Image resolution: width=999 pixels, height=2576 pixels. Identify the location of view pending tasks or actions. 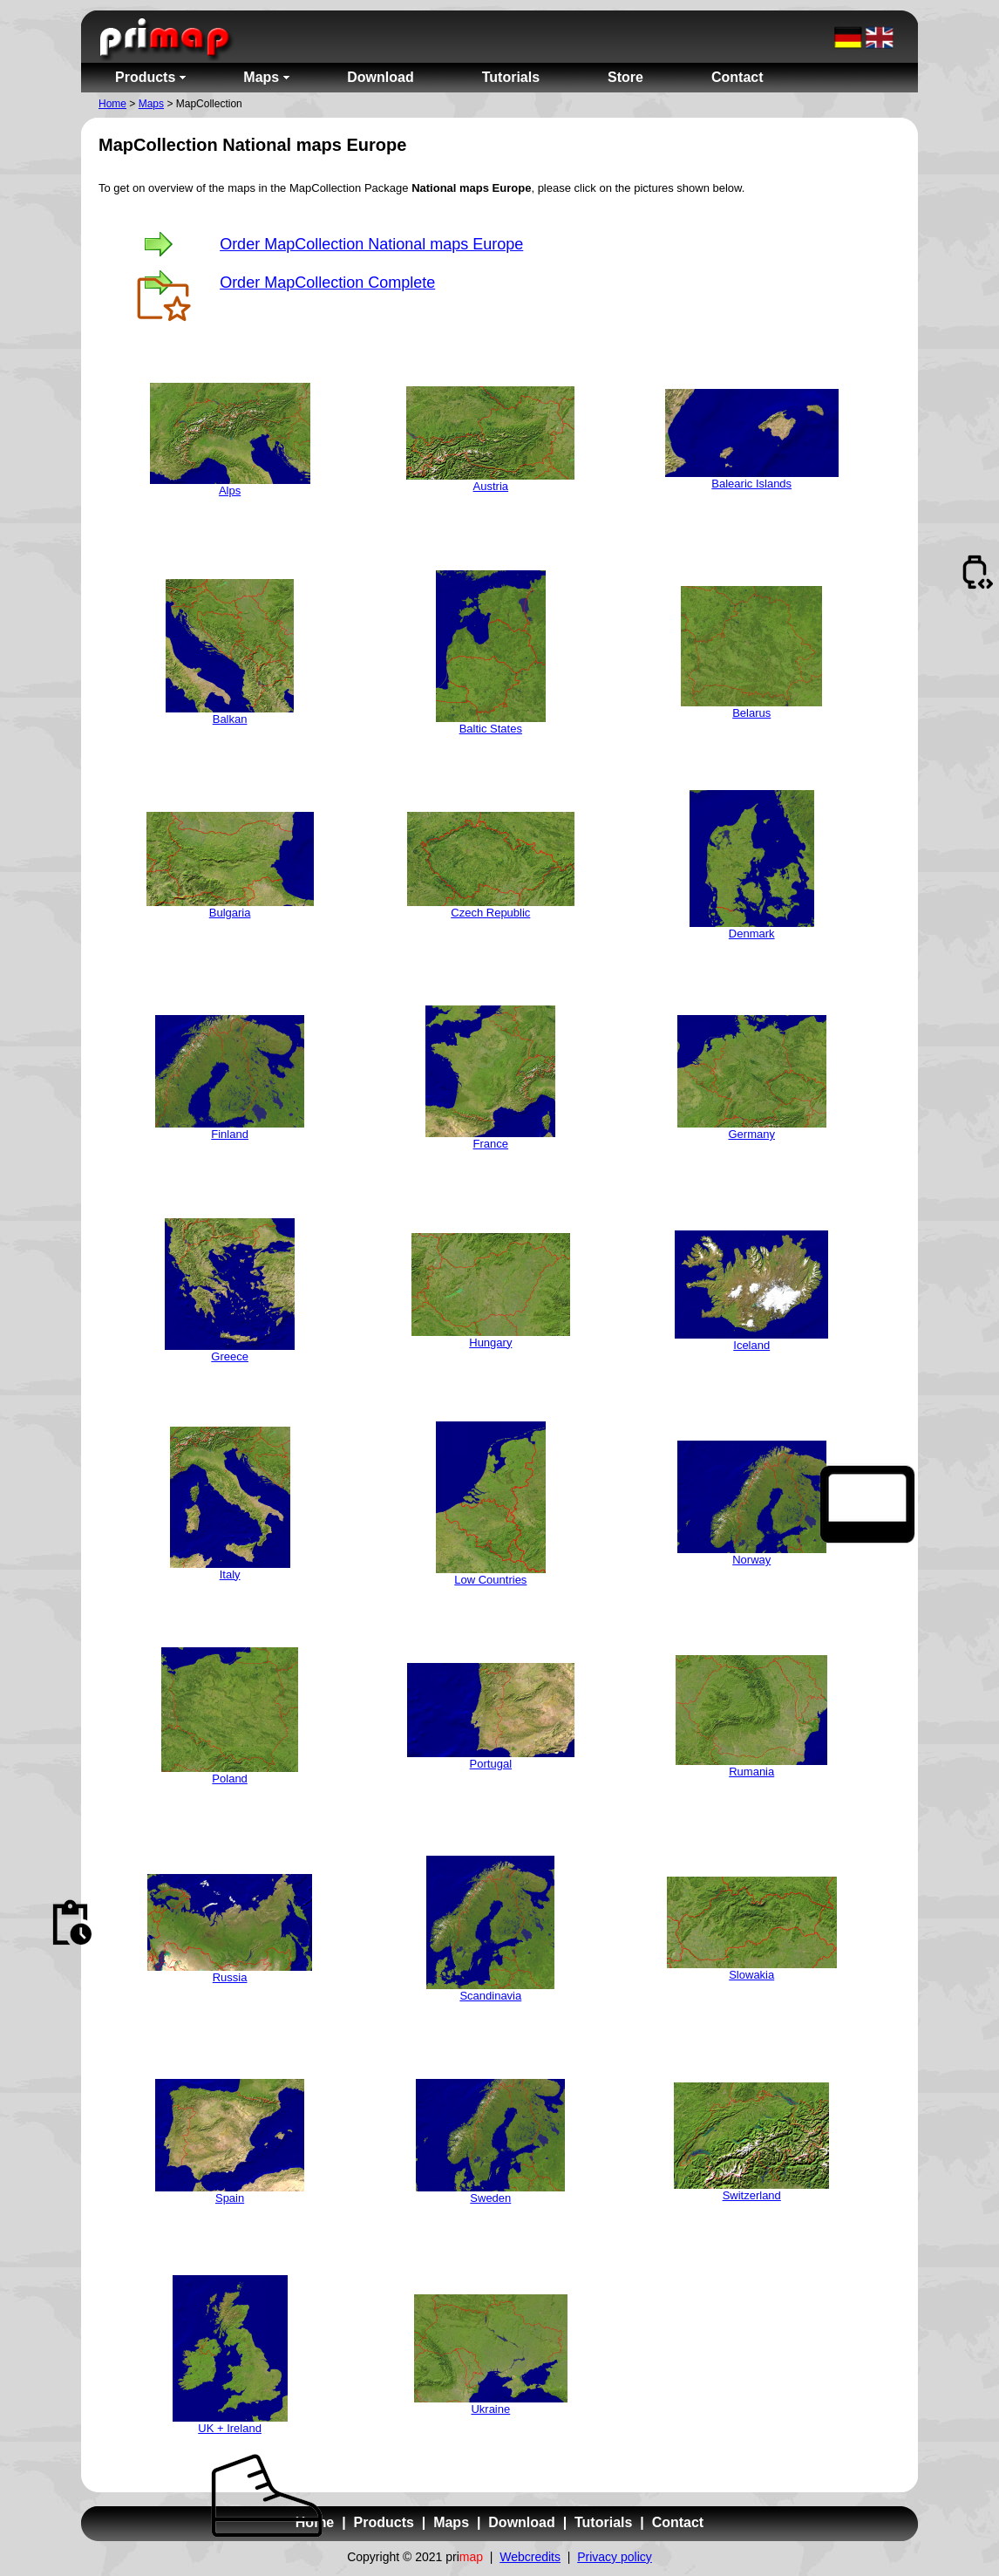
(70, 1923).